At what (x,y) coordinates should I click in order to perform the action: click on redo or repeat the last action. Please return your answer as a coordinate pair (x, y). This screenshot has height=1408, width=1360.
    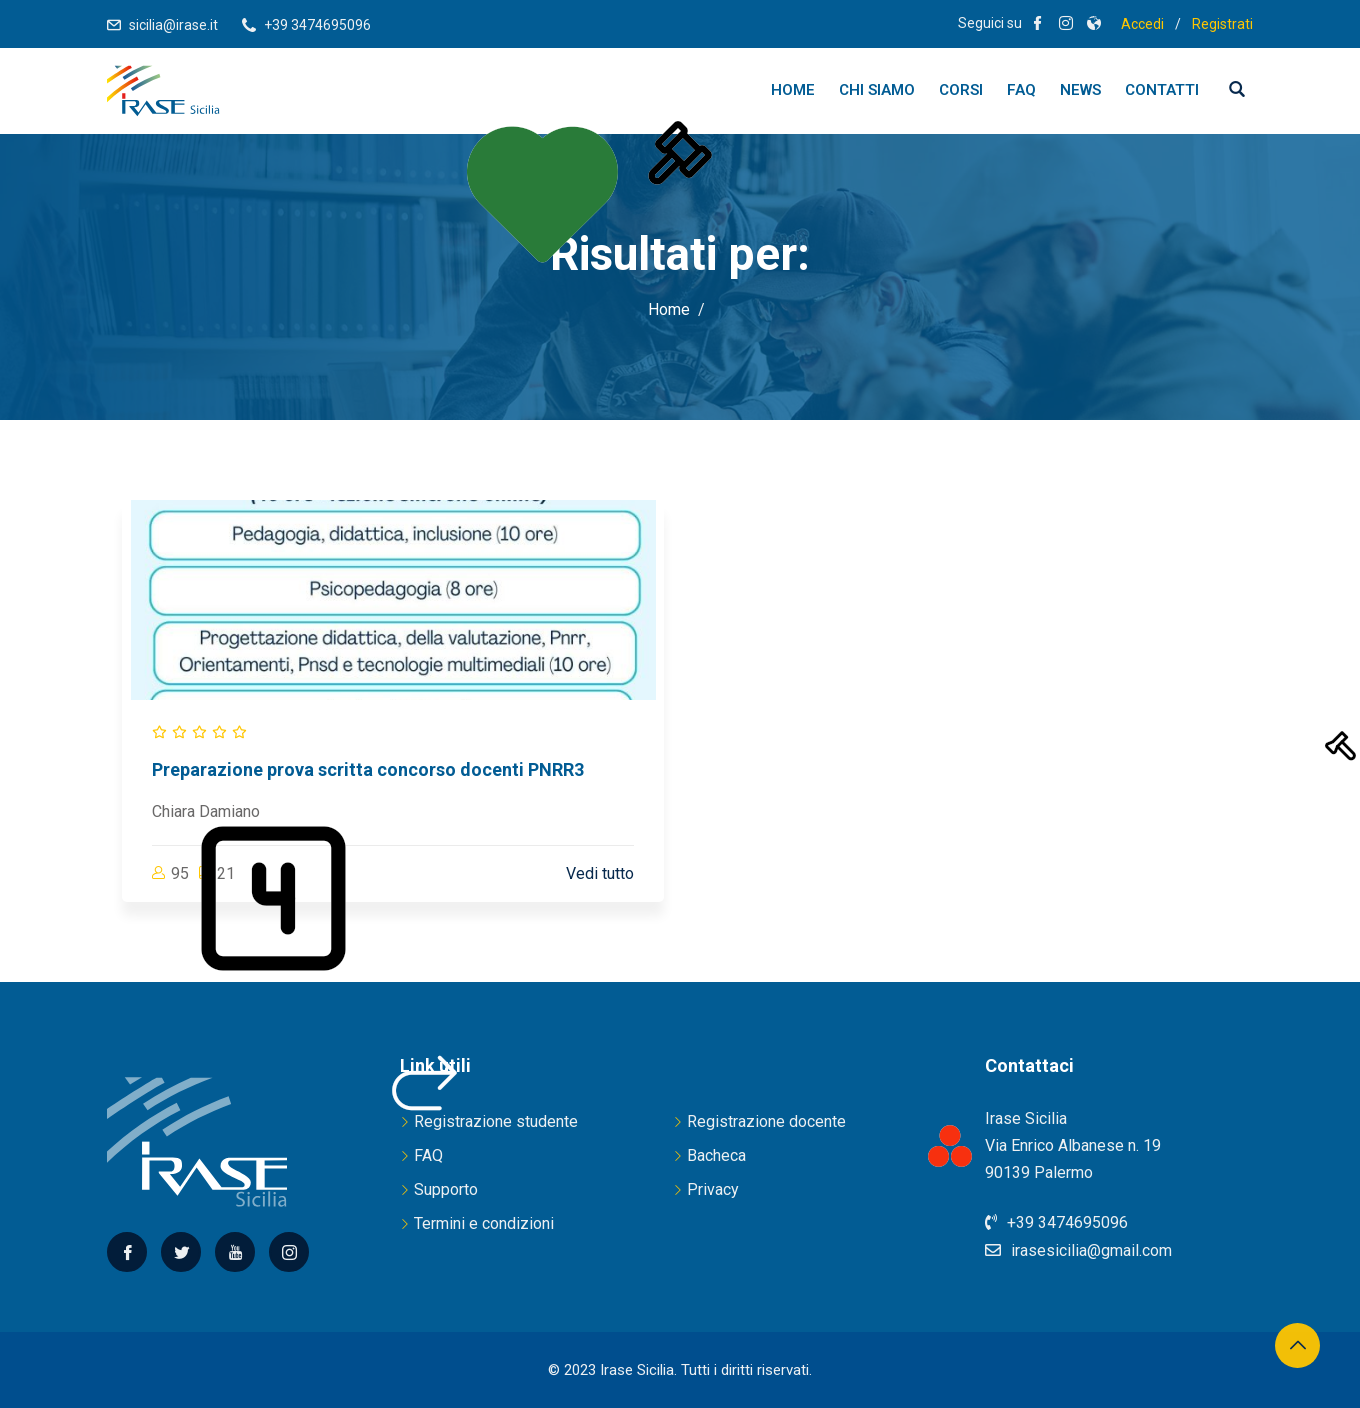
    Looking at the image, I should click on (424, 1085).